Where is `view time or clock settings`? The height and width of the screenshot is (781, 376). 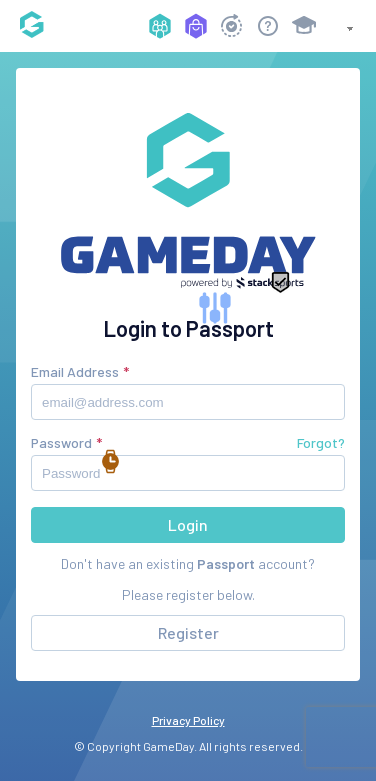 view time or clock settings is located at coordinates (110, 461).